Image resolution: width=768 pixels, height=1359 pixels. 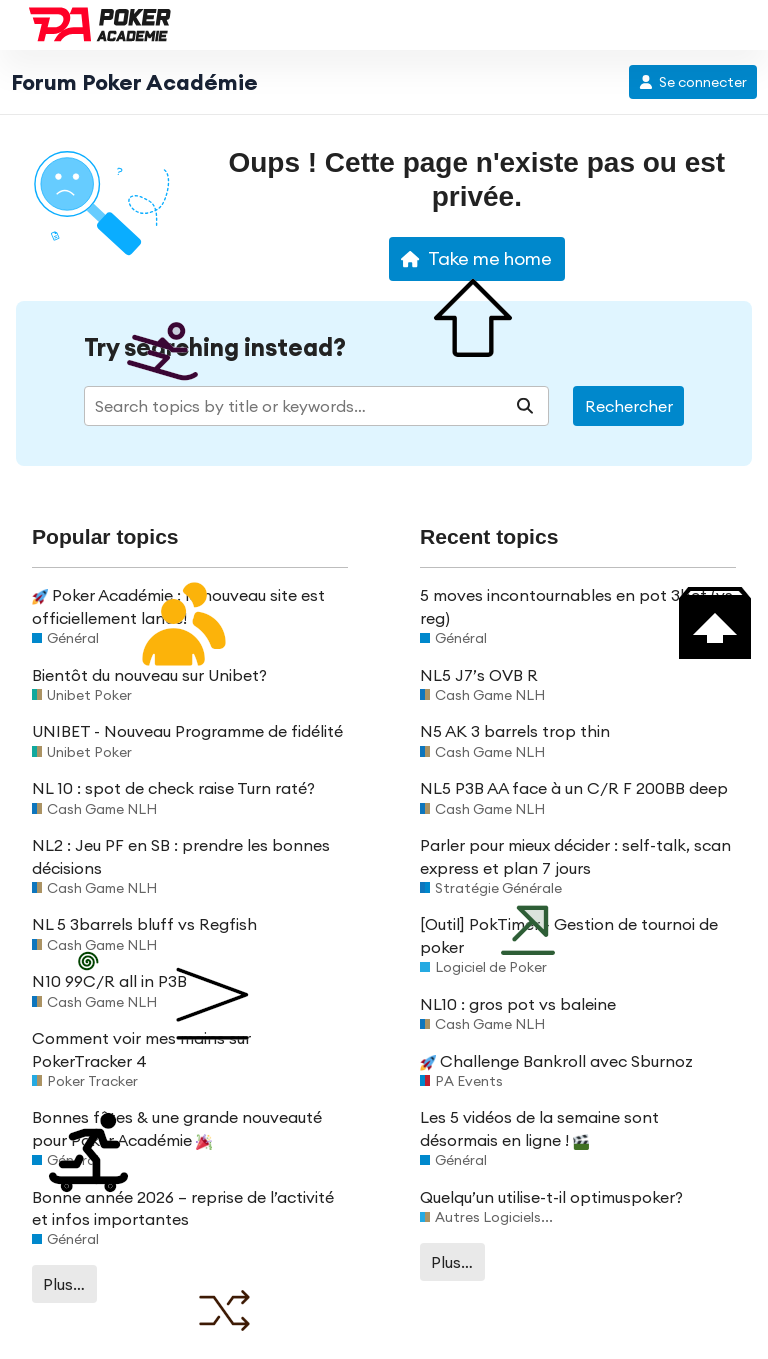 I want to click on shuffle playlist or queue order, so click(x=223, y=1310).